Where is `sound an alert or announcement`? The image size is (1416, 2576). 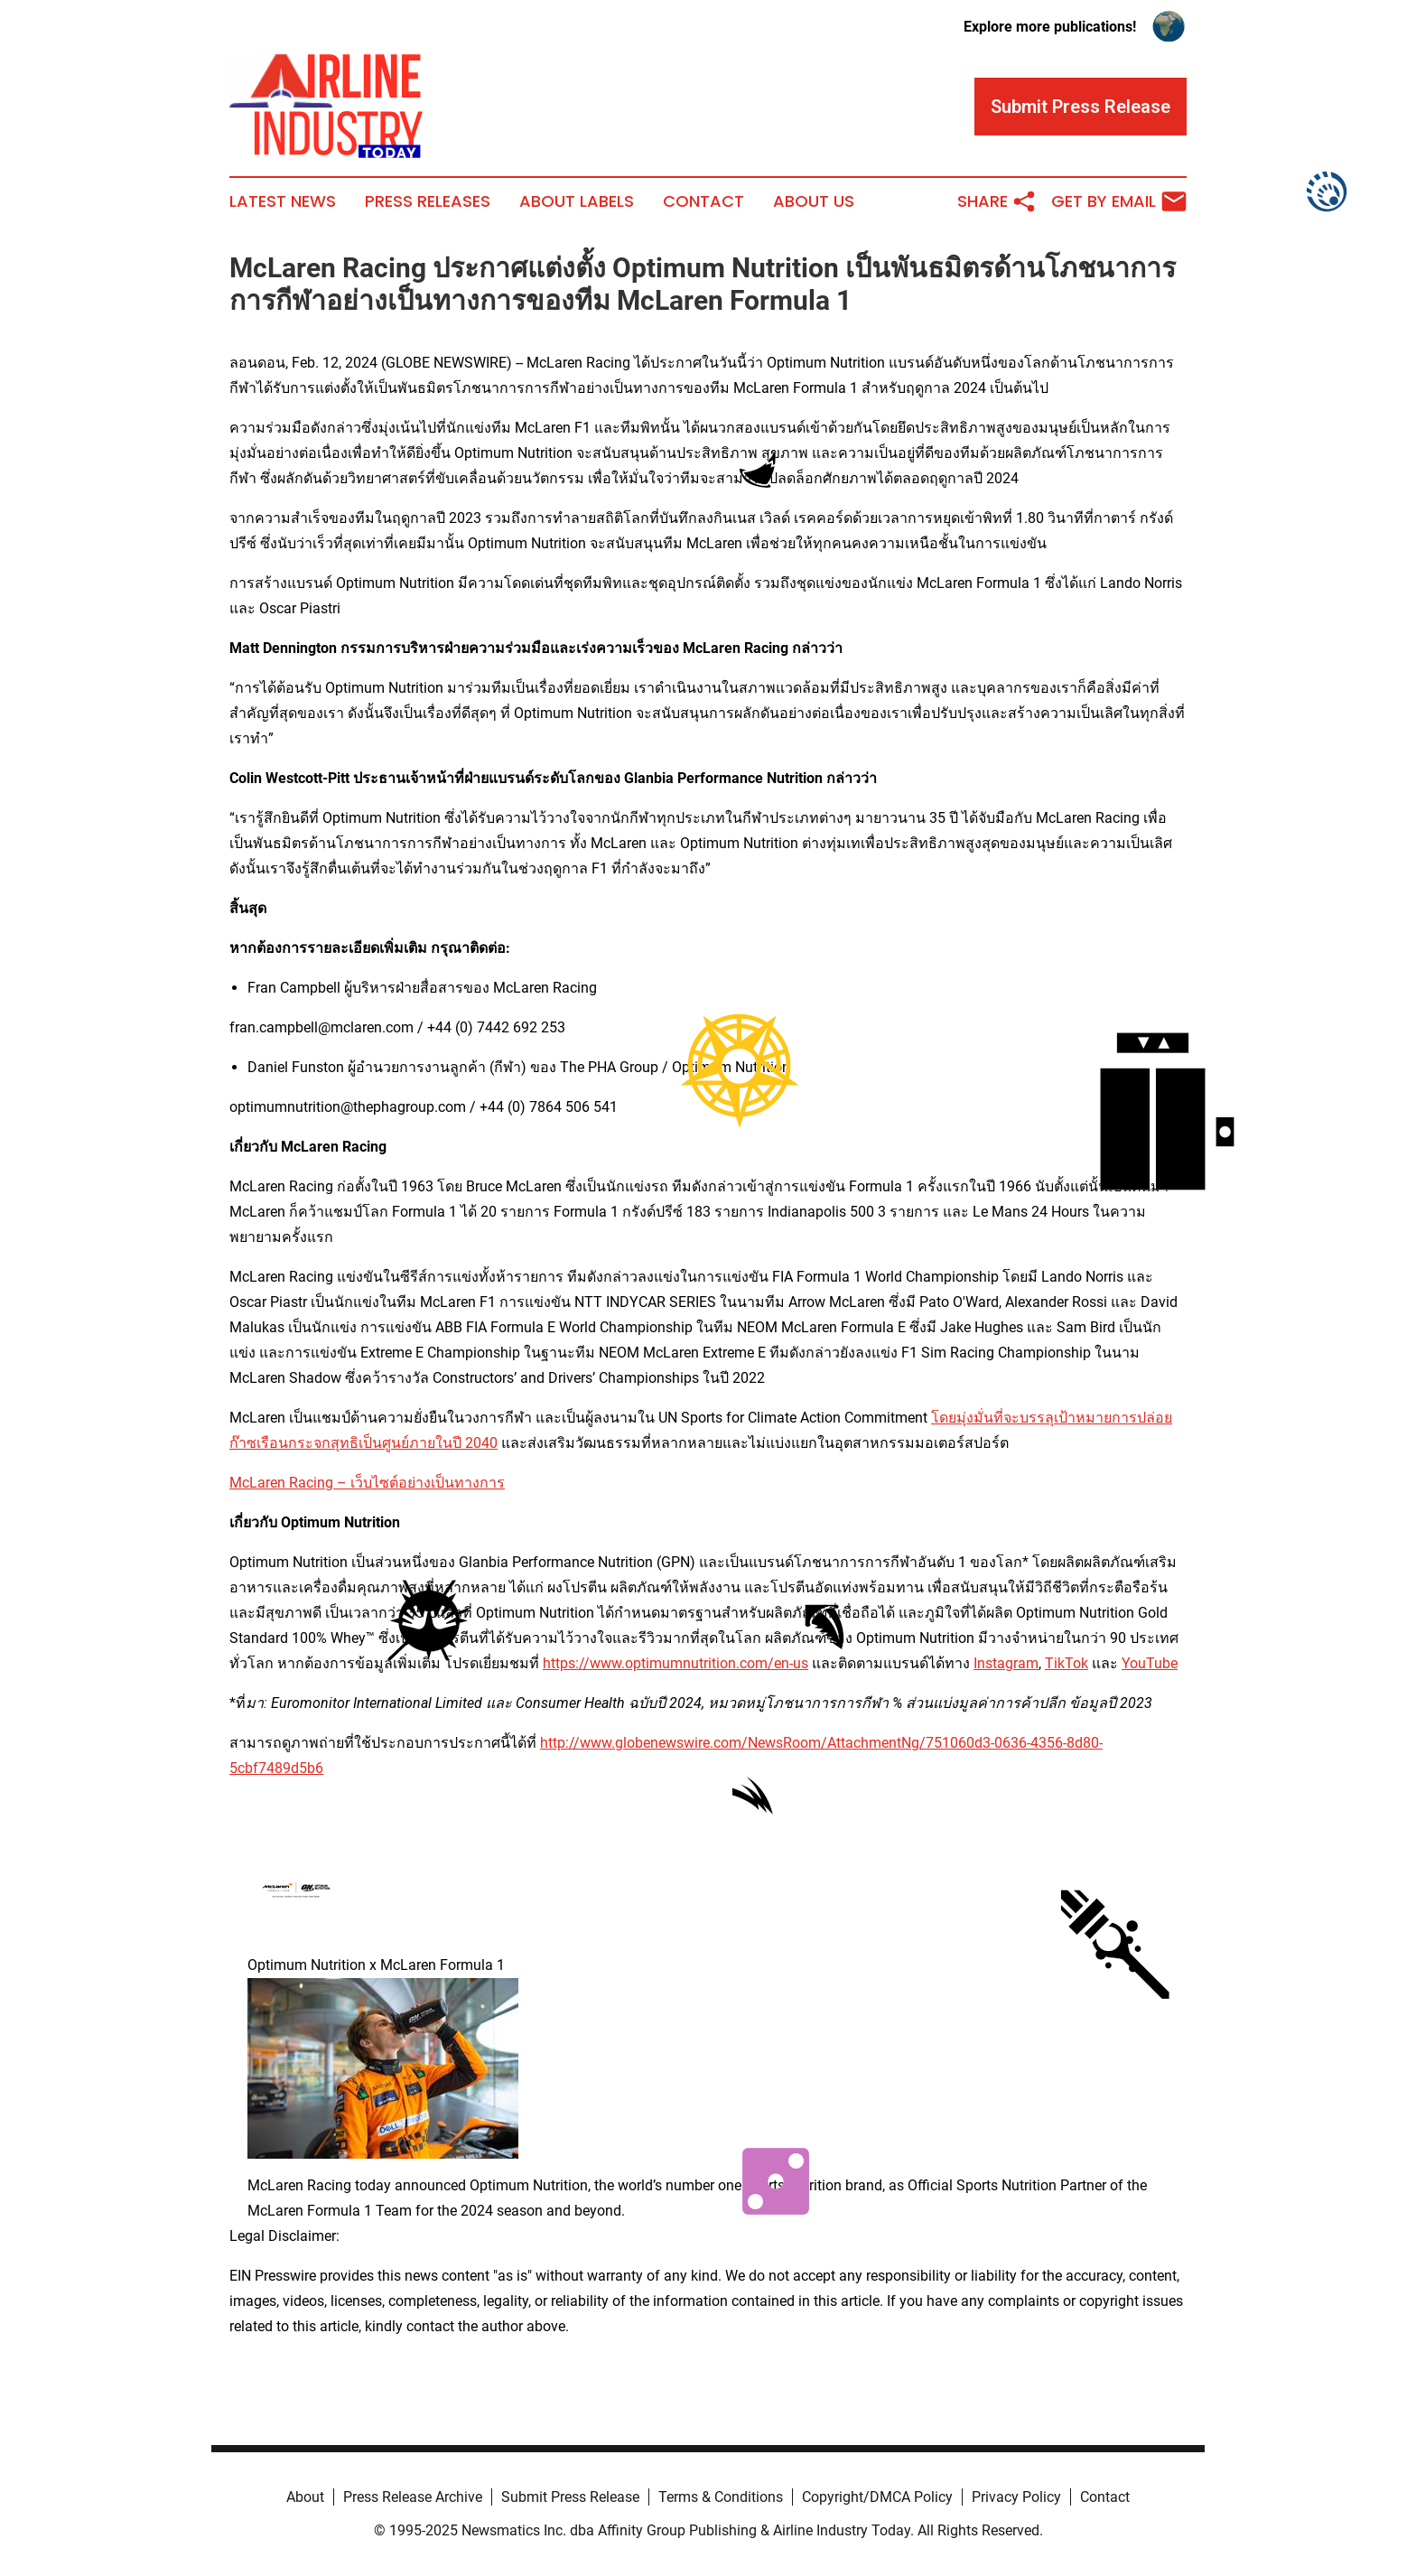 sound an alert or announcement is located at coordinates (758, 468).